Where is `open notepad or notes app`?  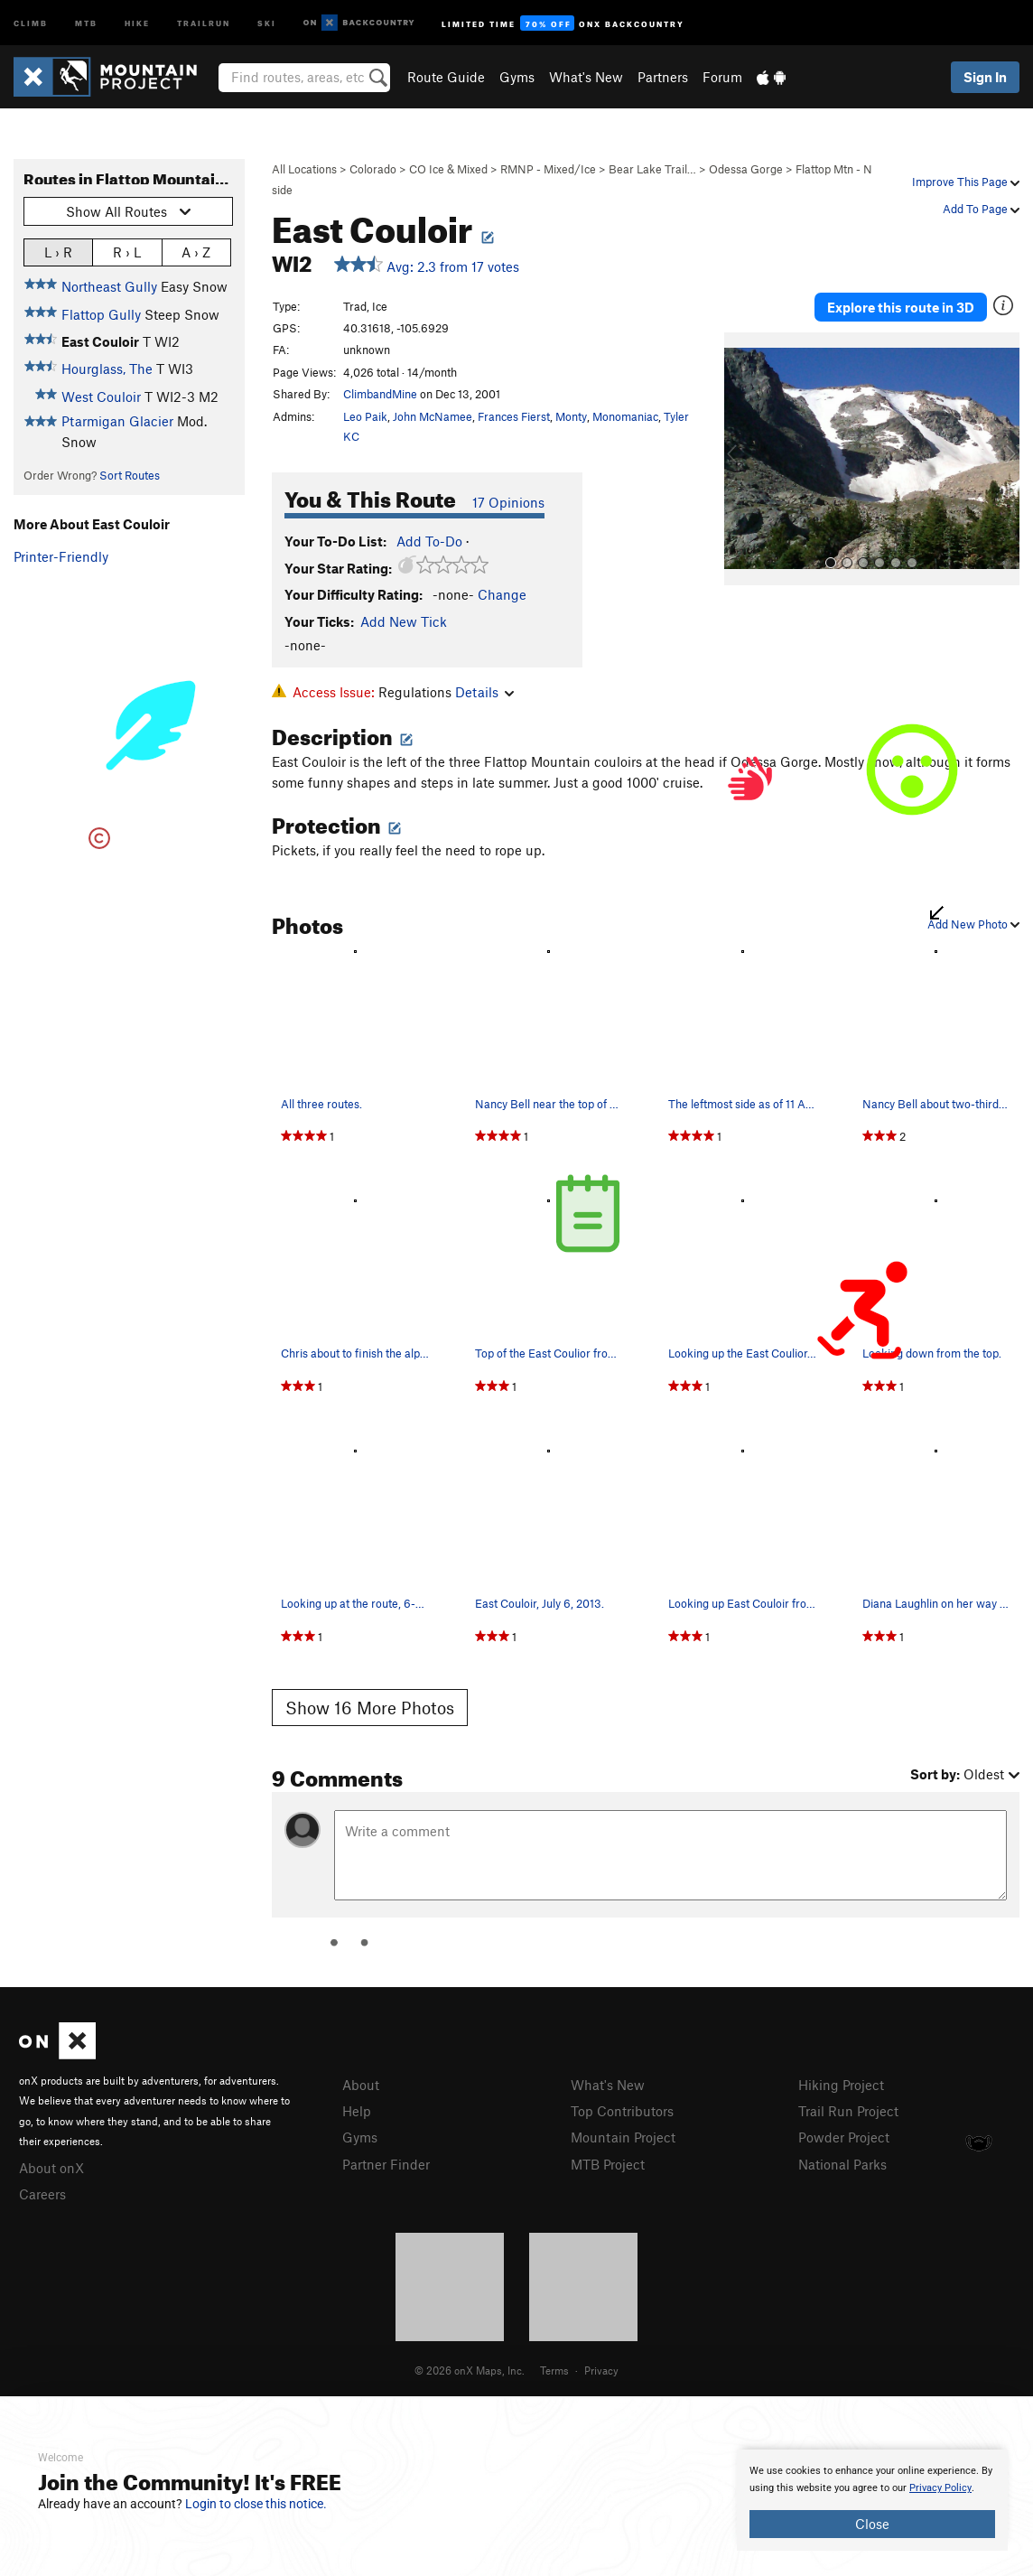 open notepad or notes app is located at coordinates (588, 1215).